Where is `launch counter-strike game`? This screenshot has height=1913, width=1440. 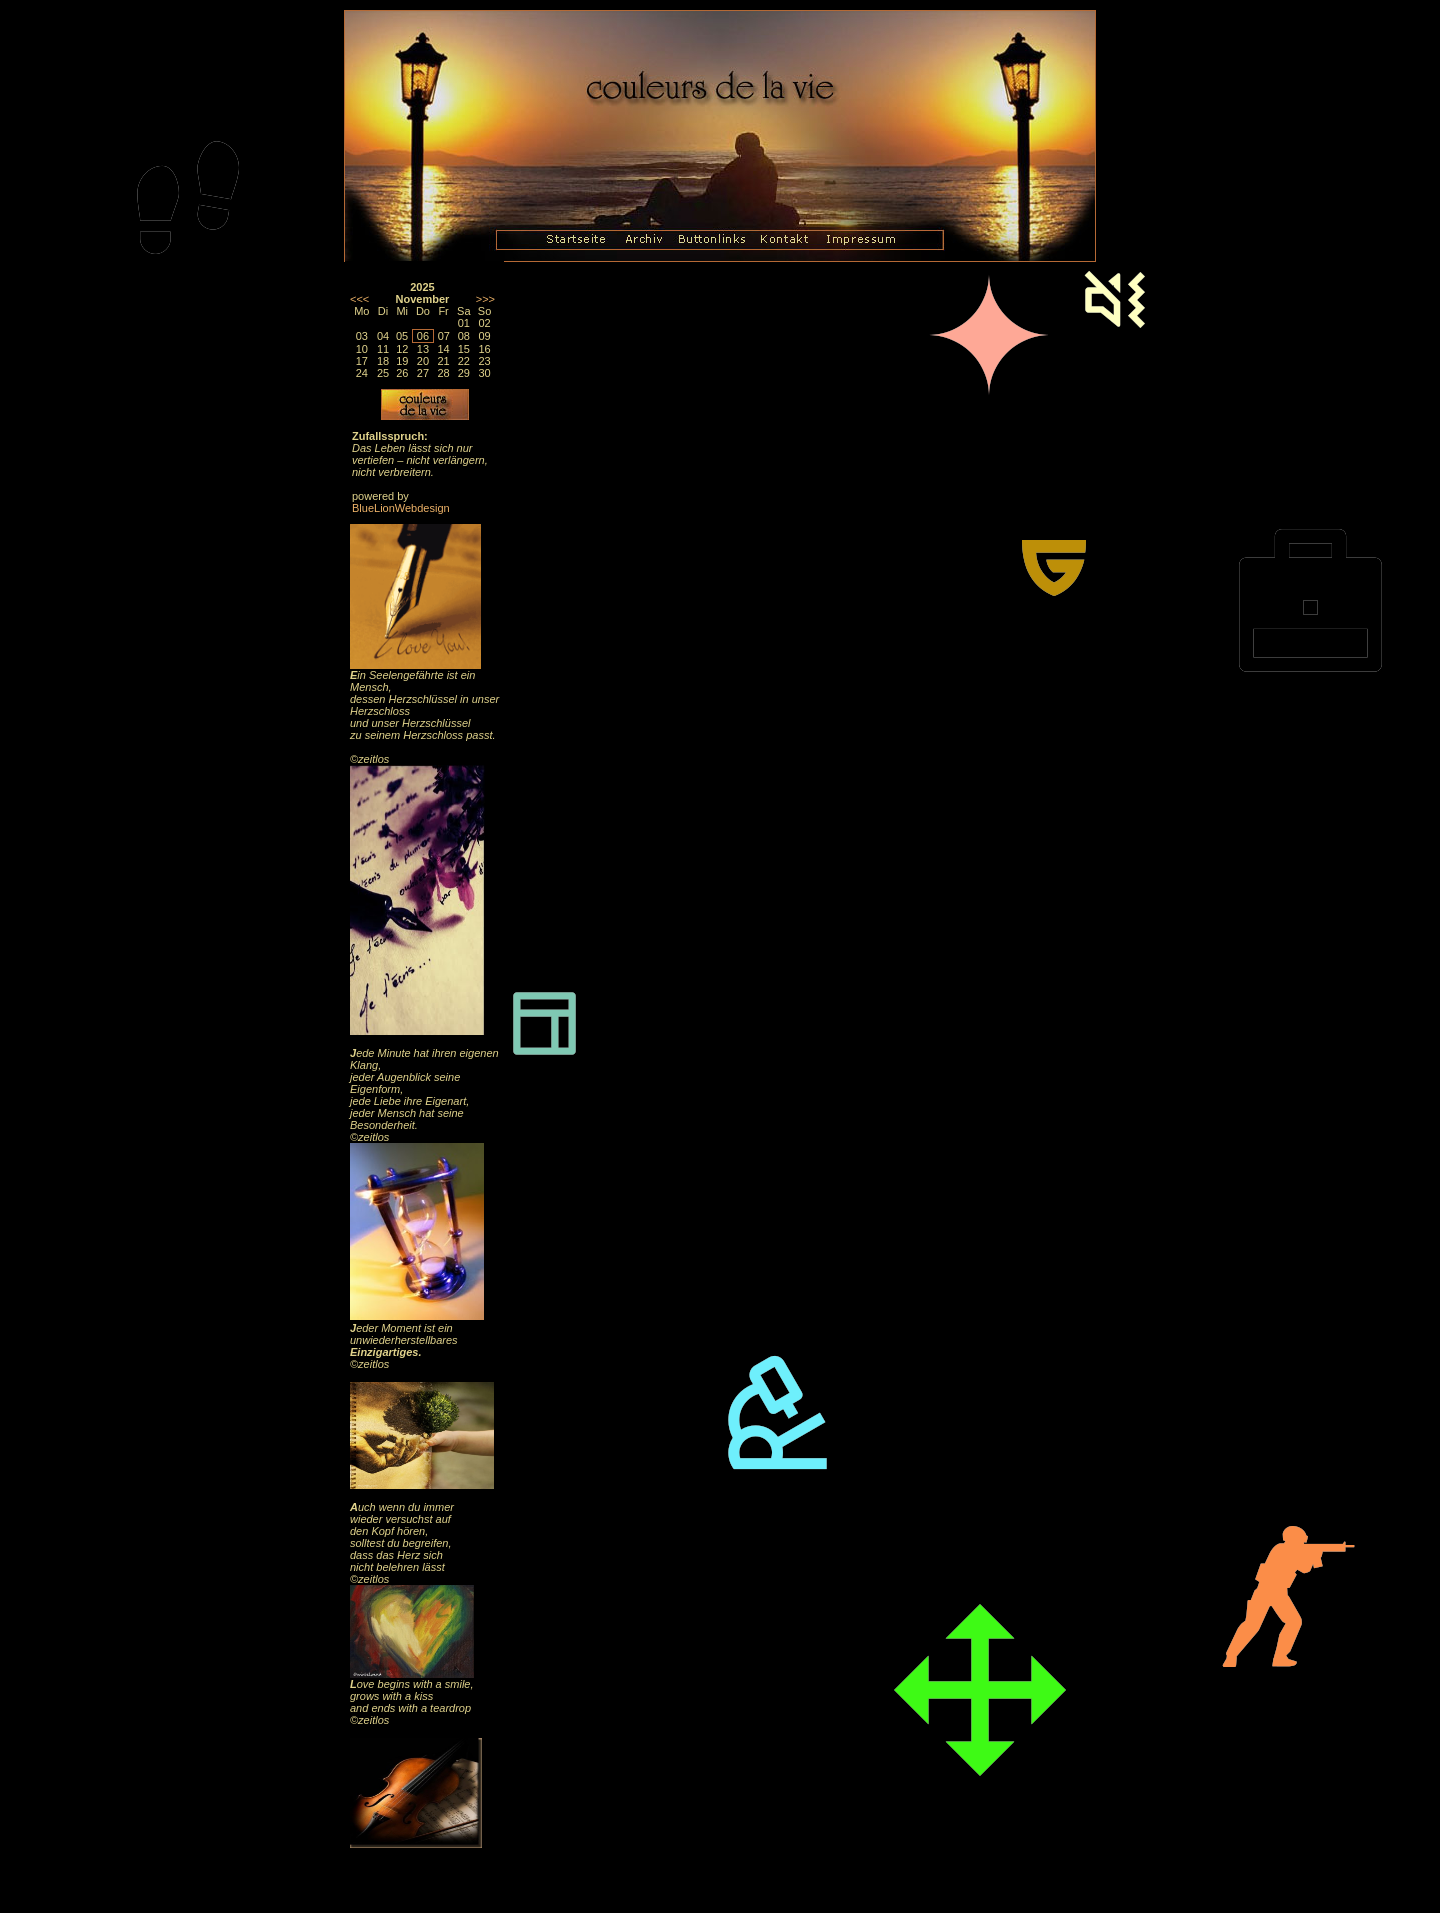
launch counter-strike game is located at coordinates (1288, 1596).